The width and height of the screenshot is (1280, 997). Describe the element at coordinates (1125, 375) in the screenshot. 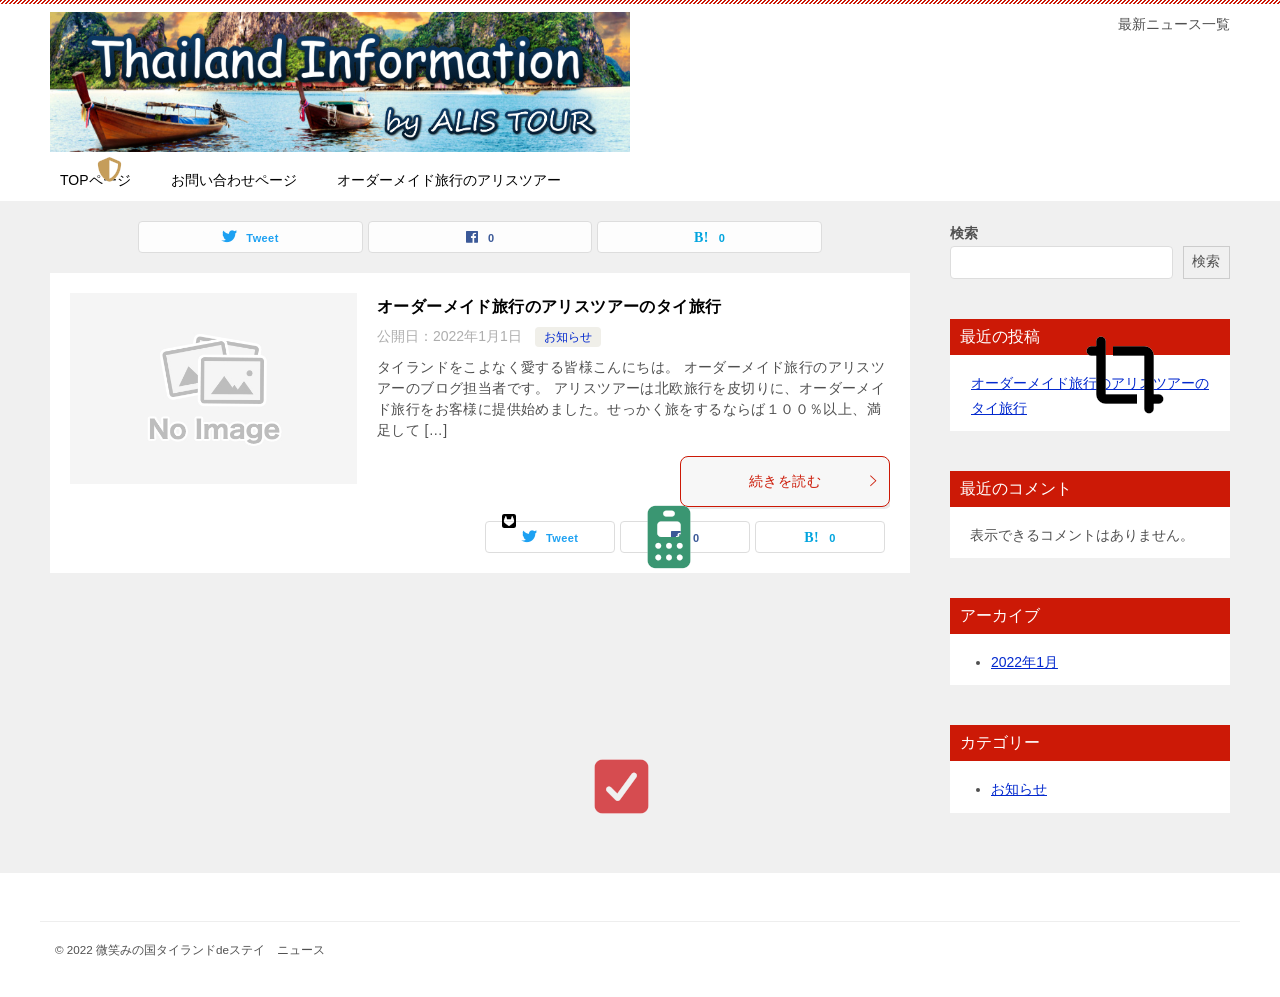

I see `crop or trim an image` at that location.